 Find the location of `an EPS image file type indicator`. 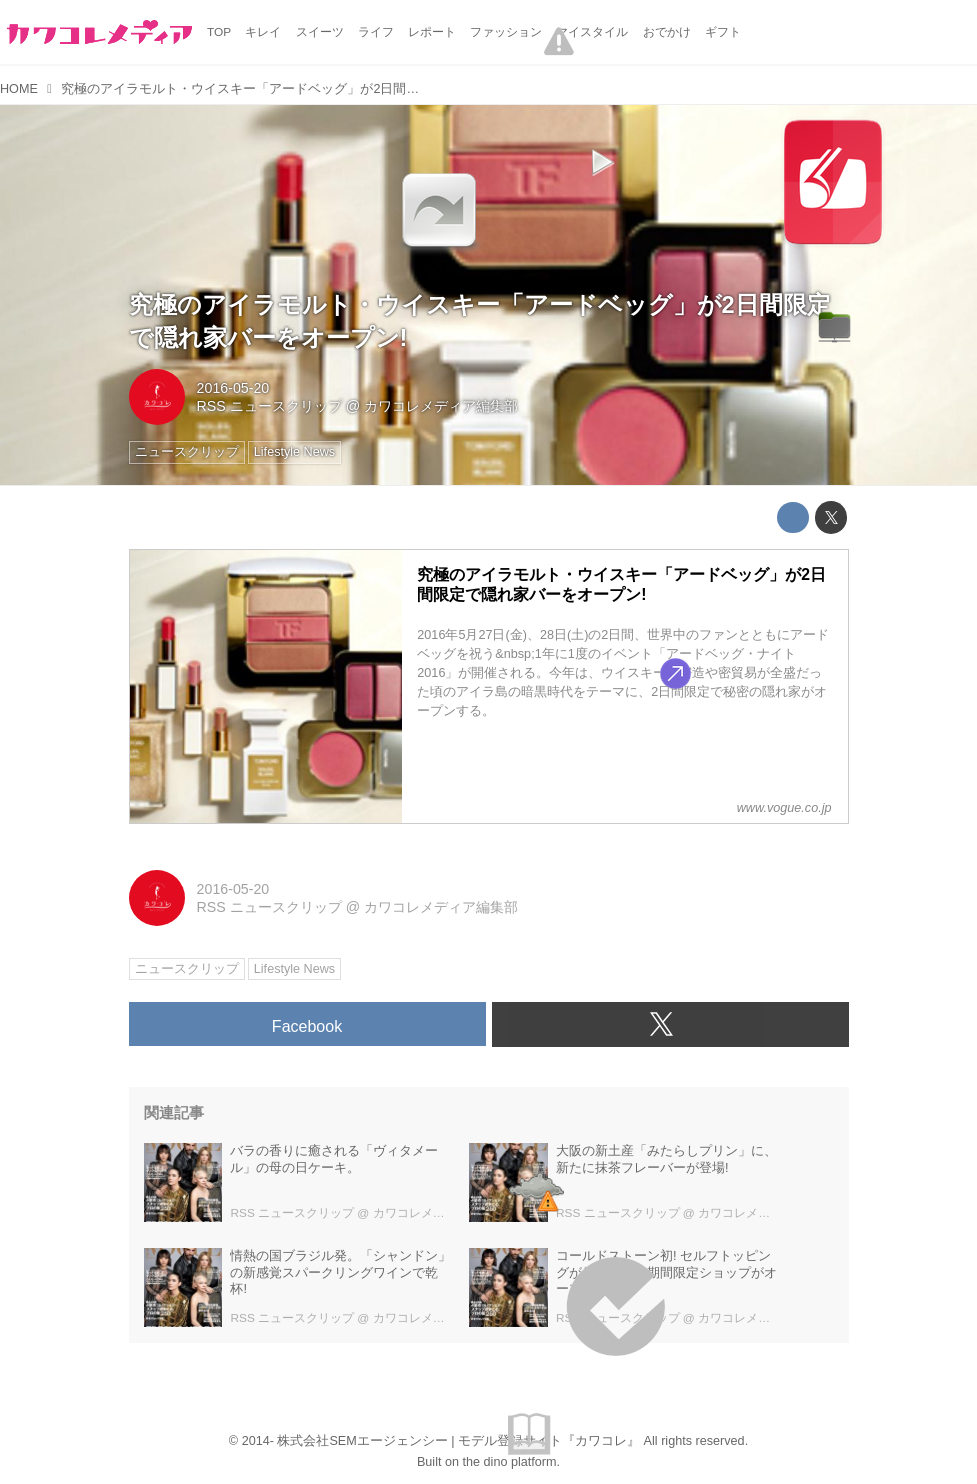

an EPS image file type indicator is located at coordinates (833, 182).